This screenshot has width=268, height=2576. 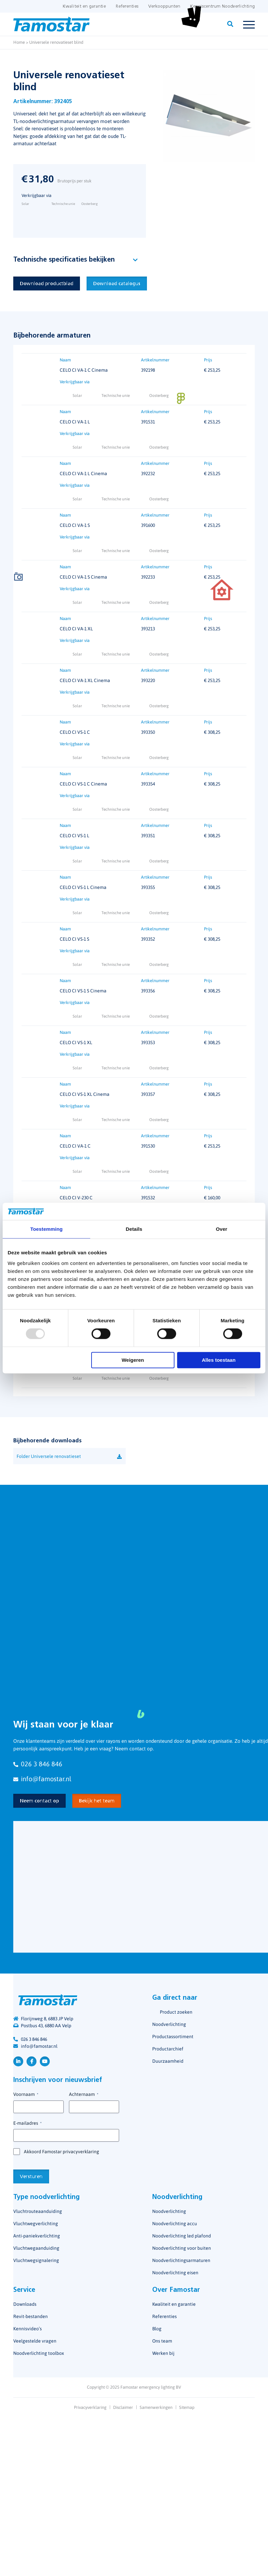 What do you see at coordinates (18, 577) in the screenshot?
I see `open camera to take a photo` at bounding box center [18, 577].